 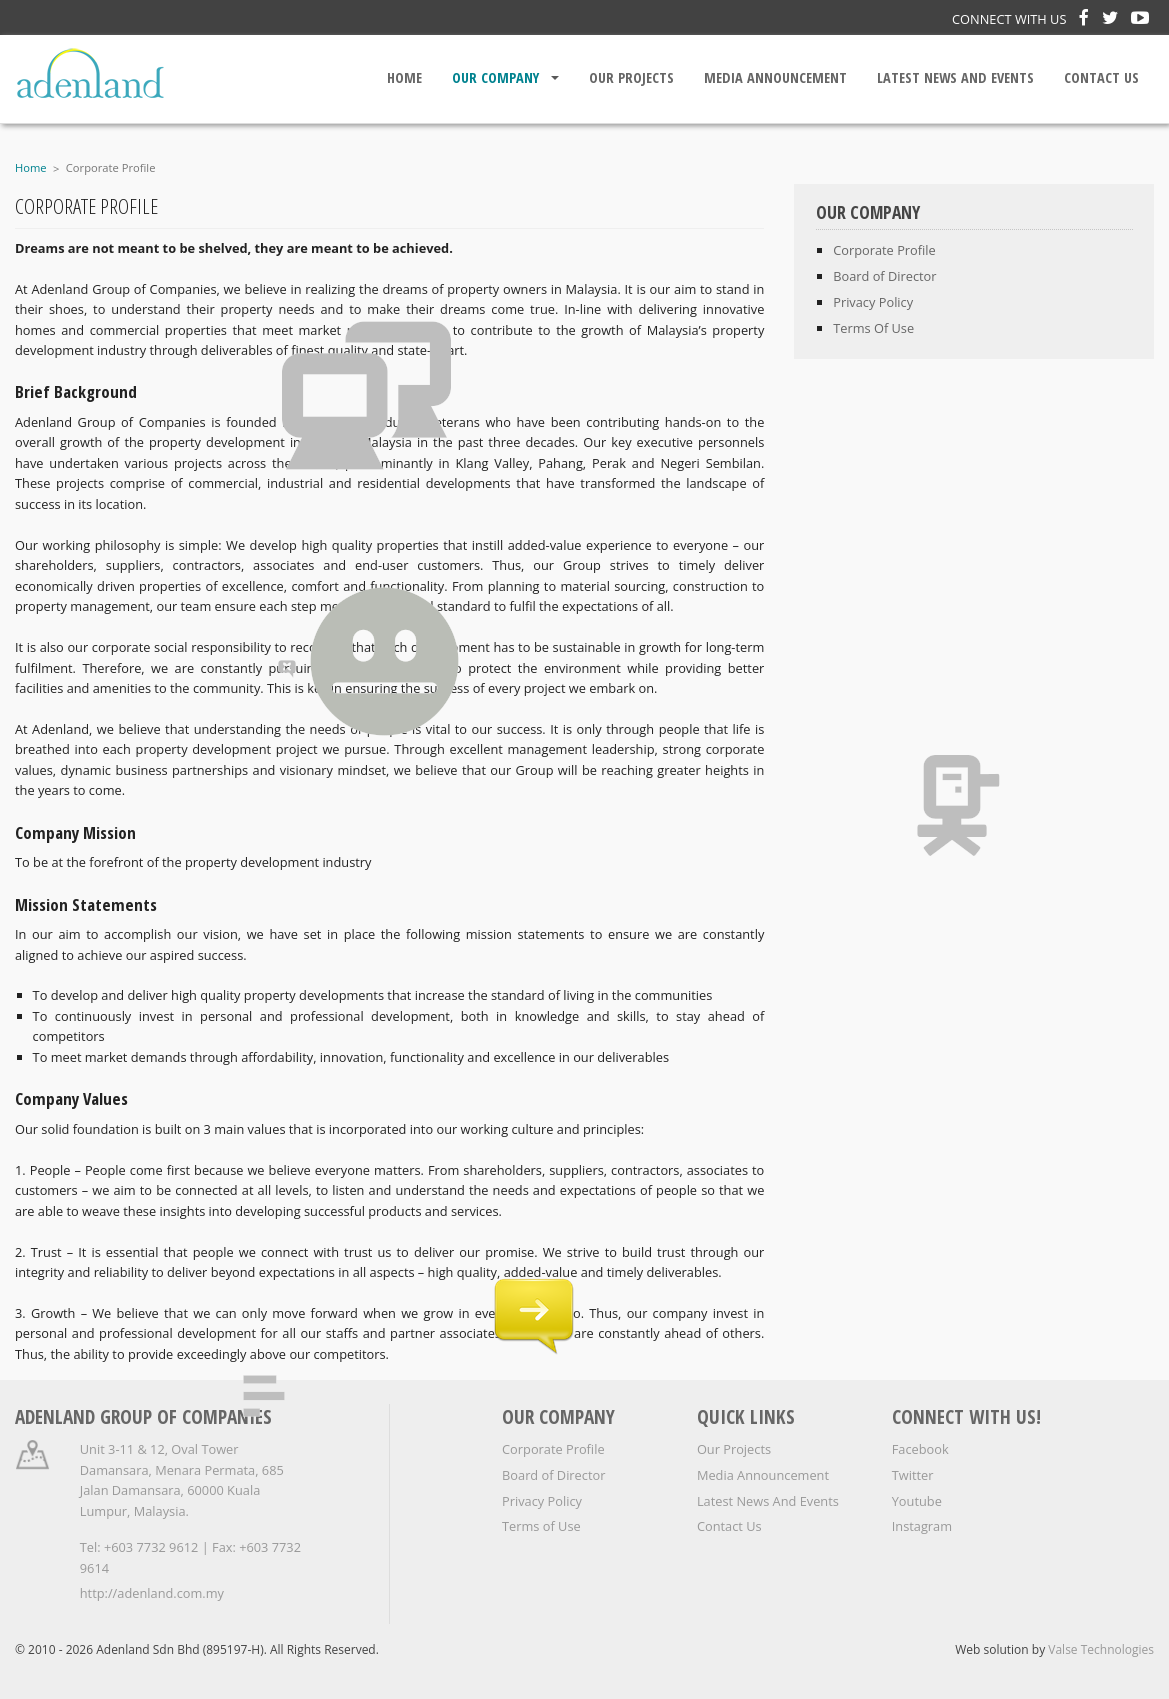 I want to click on configure network proxy settings, so click(x=961, y=805).